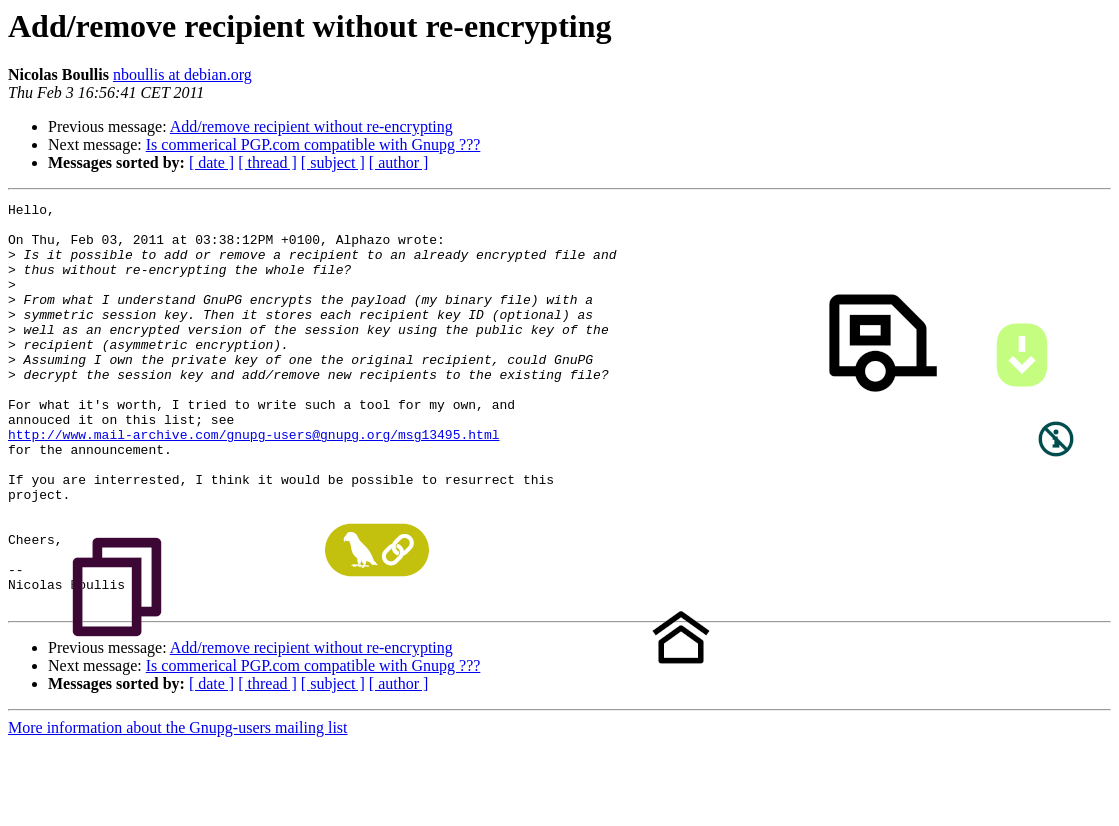 This screenshot has height=826, width=1119. I want to click on view caravan or RV rental options, so click(880, 340).